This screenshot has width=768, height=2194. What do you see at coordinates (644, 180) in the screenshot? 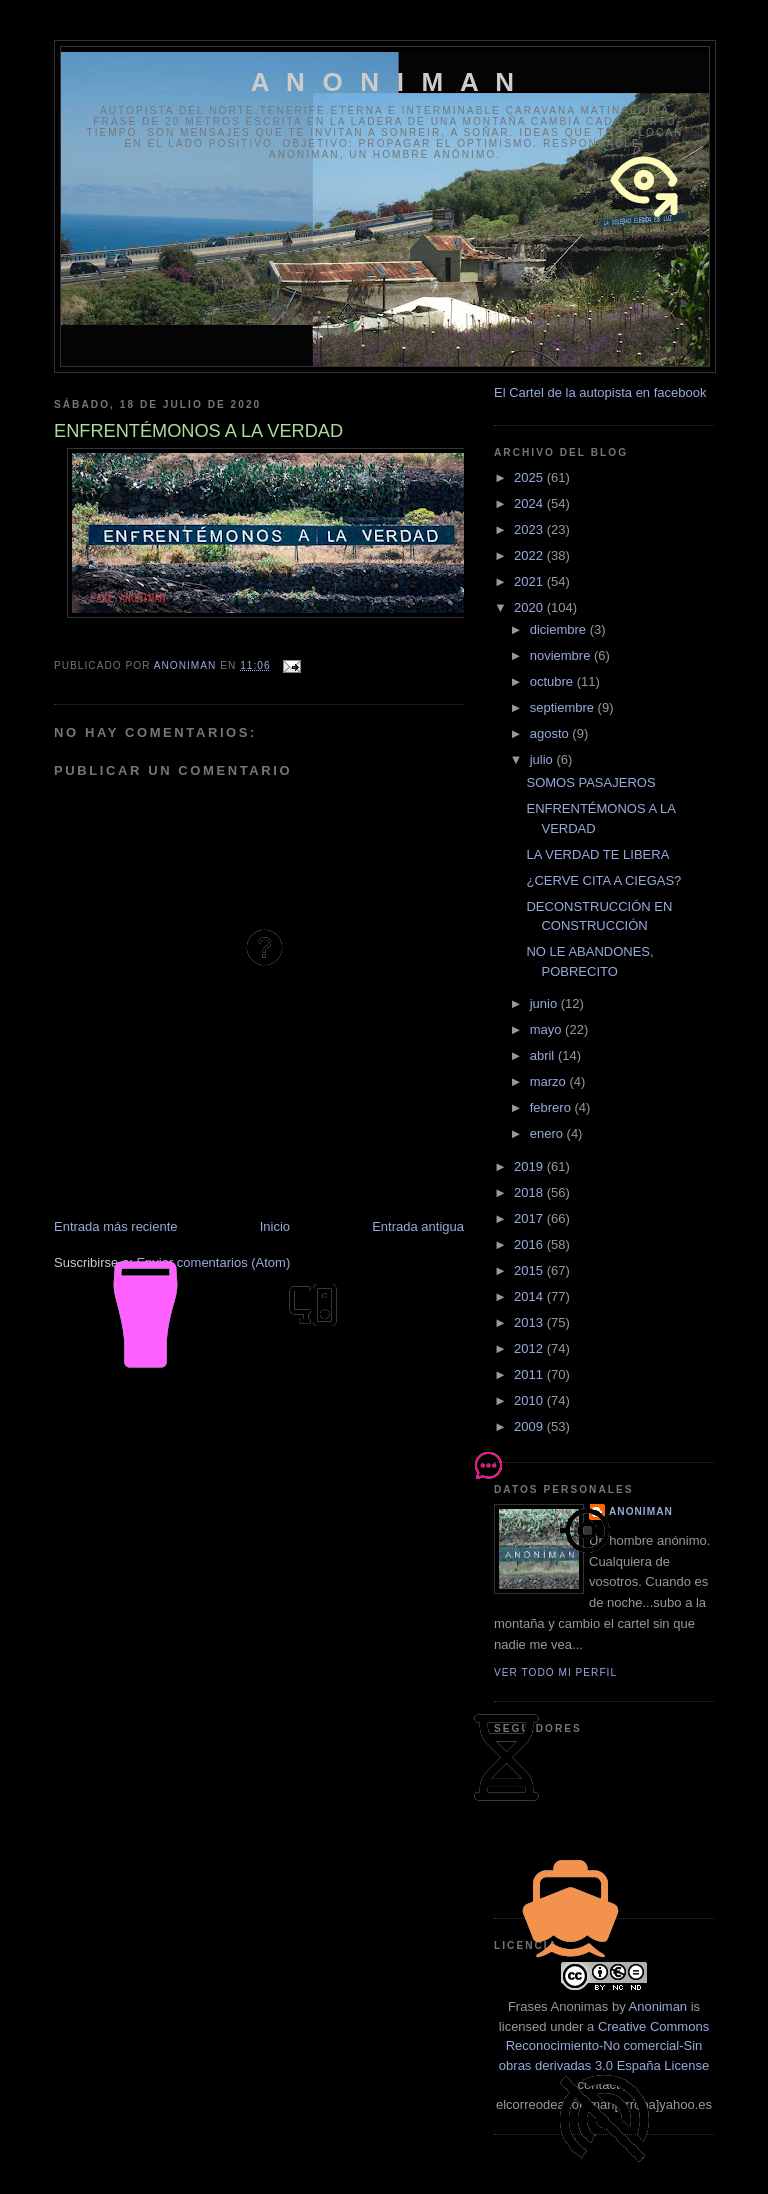
I see `share what you're currently viewing` at bounding box center [644, 180].